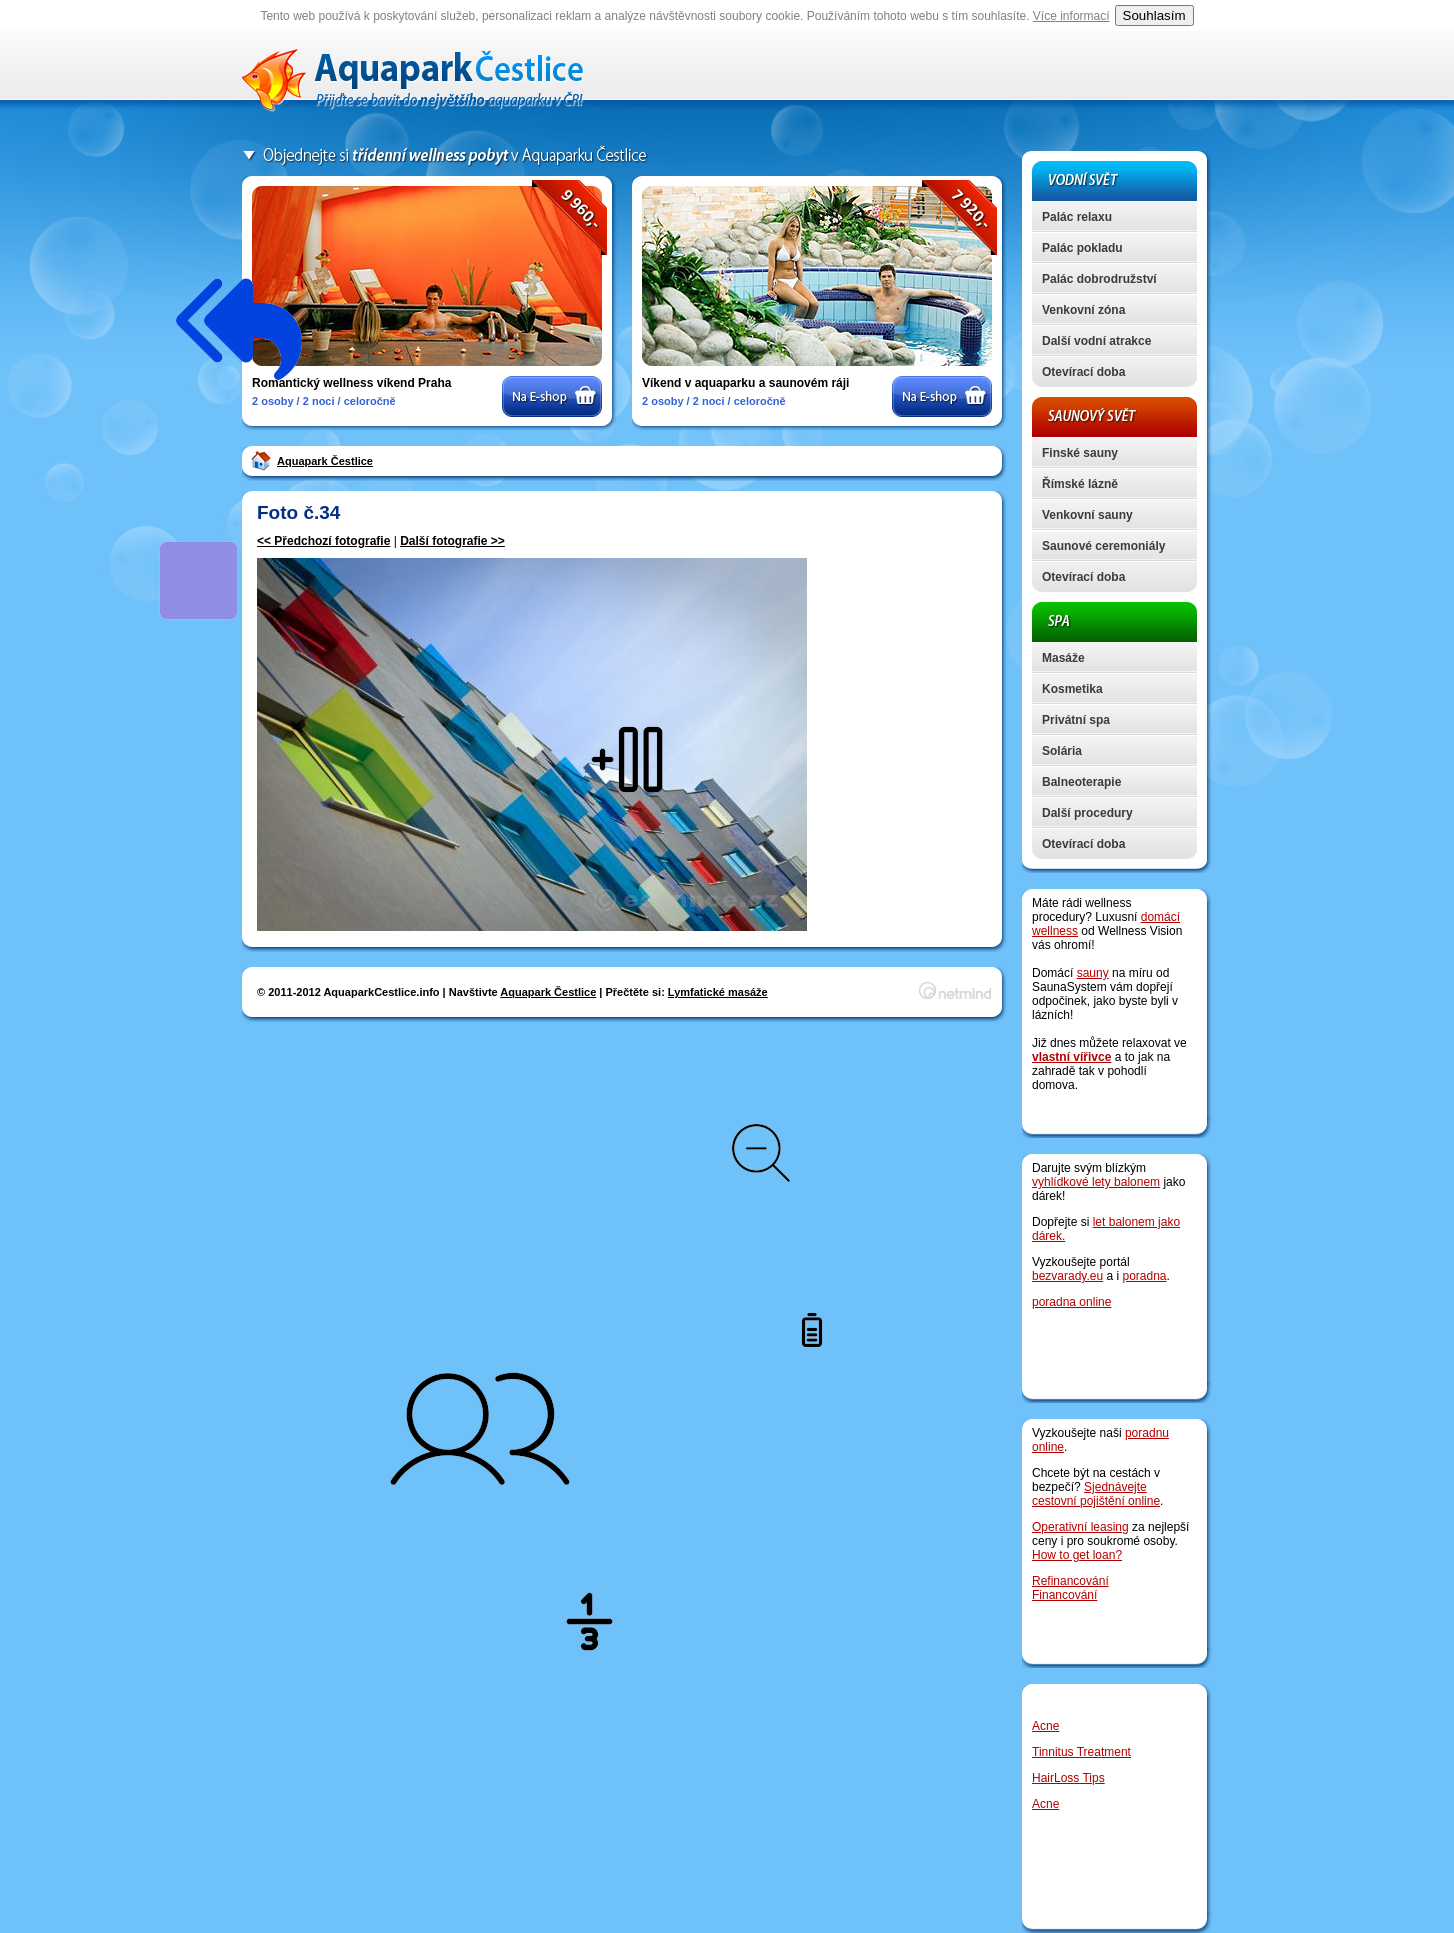 The width and height of the screenshot is (1454, 1933). I want to click on fraction or division calculation tool, so click(589, 1621).